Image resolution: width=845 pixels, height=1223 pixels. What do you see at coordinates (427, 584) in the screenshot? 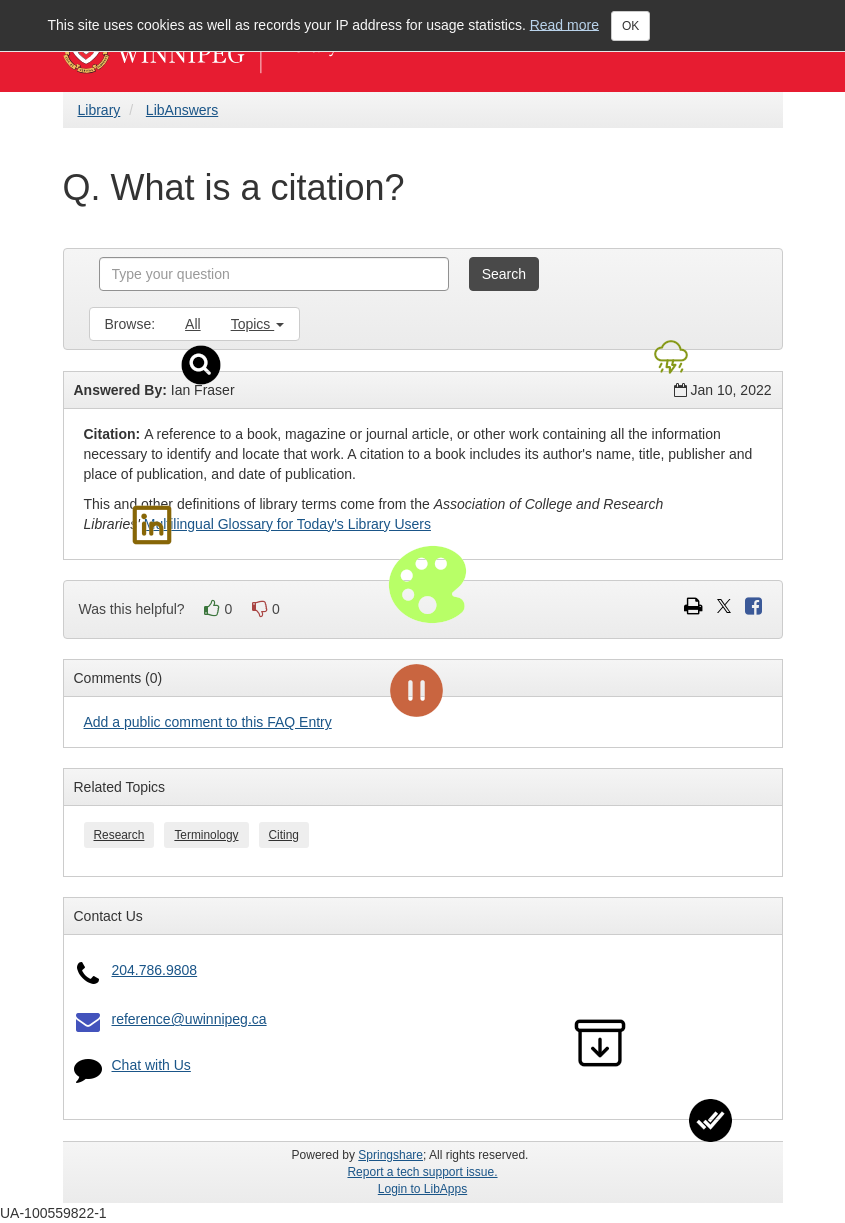
I see `open color picker or theme settings` at bounding box center [427, 584].